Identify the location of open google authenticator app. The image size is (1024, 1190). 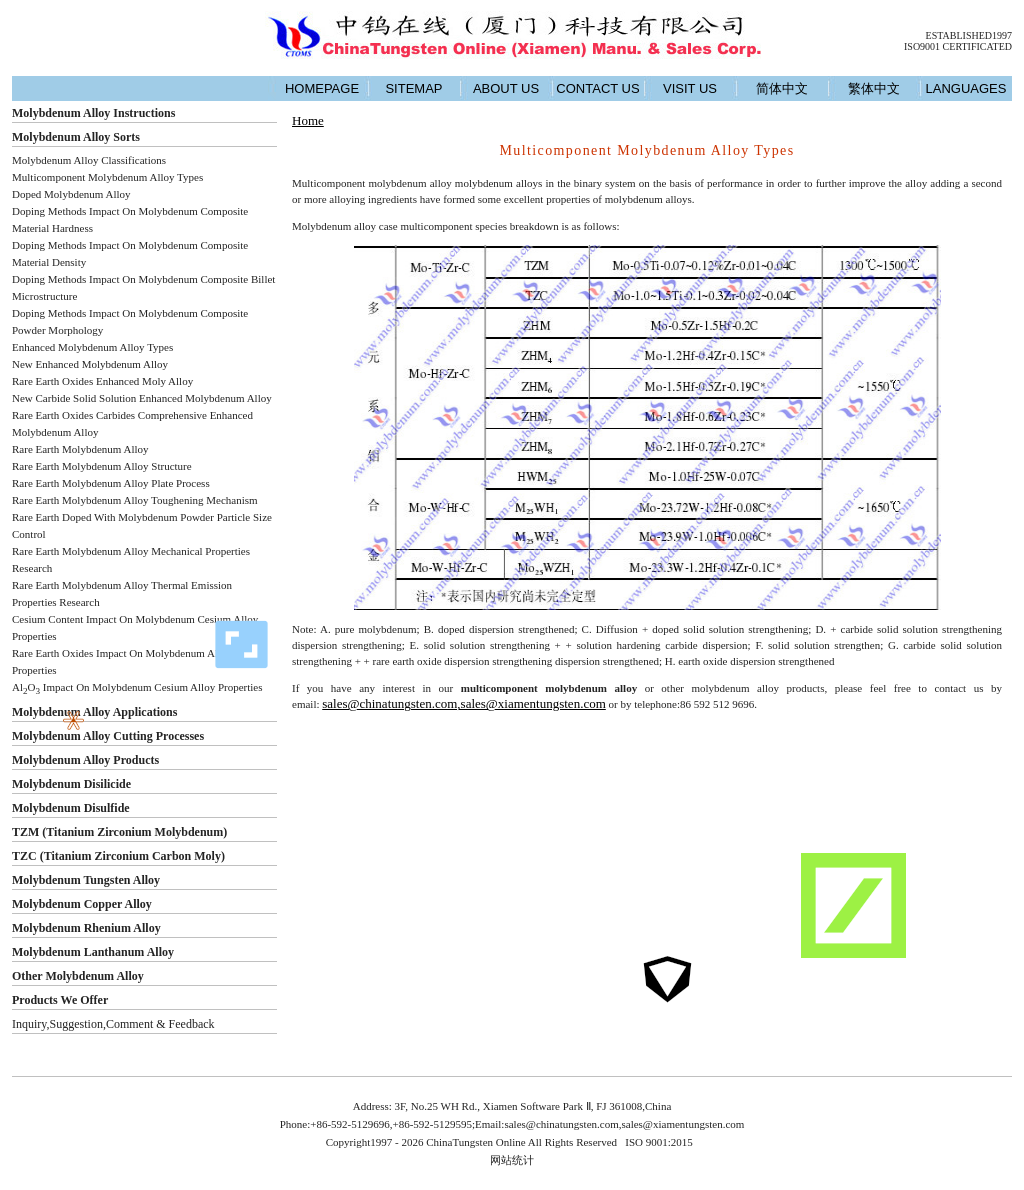
(73, 720).